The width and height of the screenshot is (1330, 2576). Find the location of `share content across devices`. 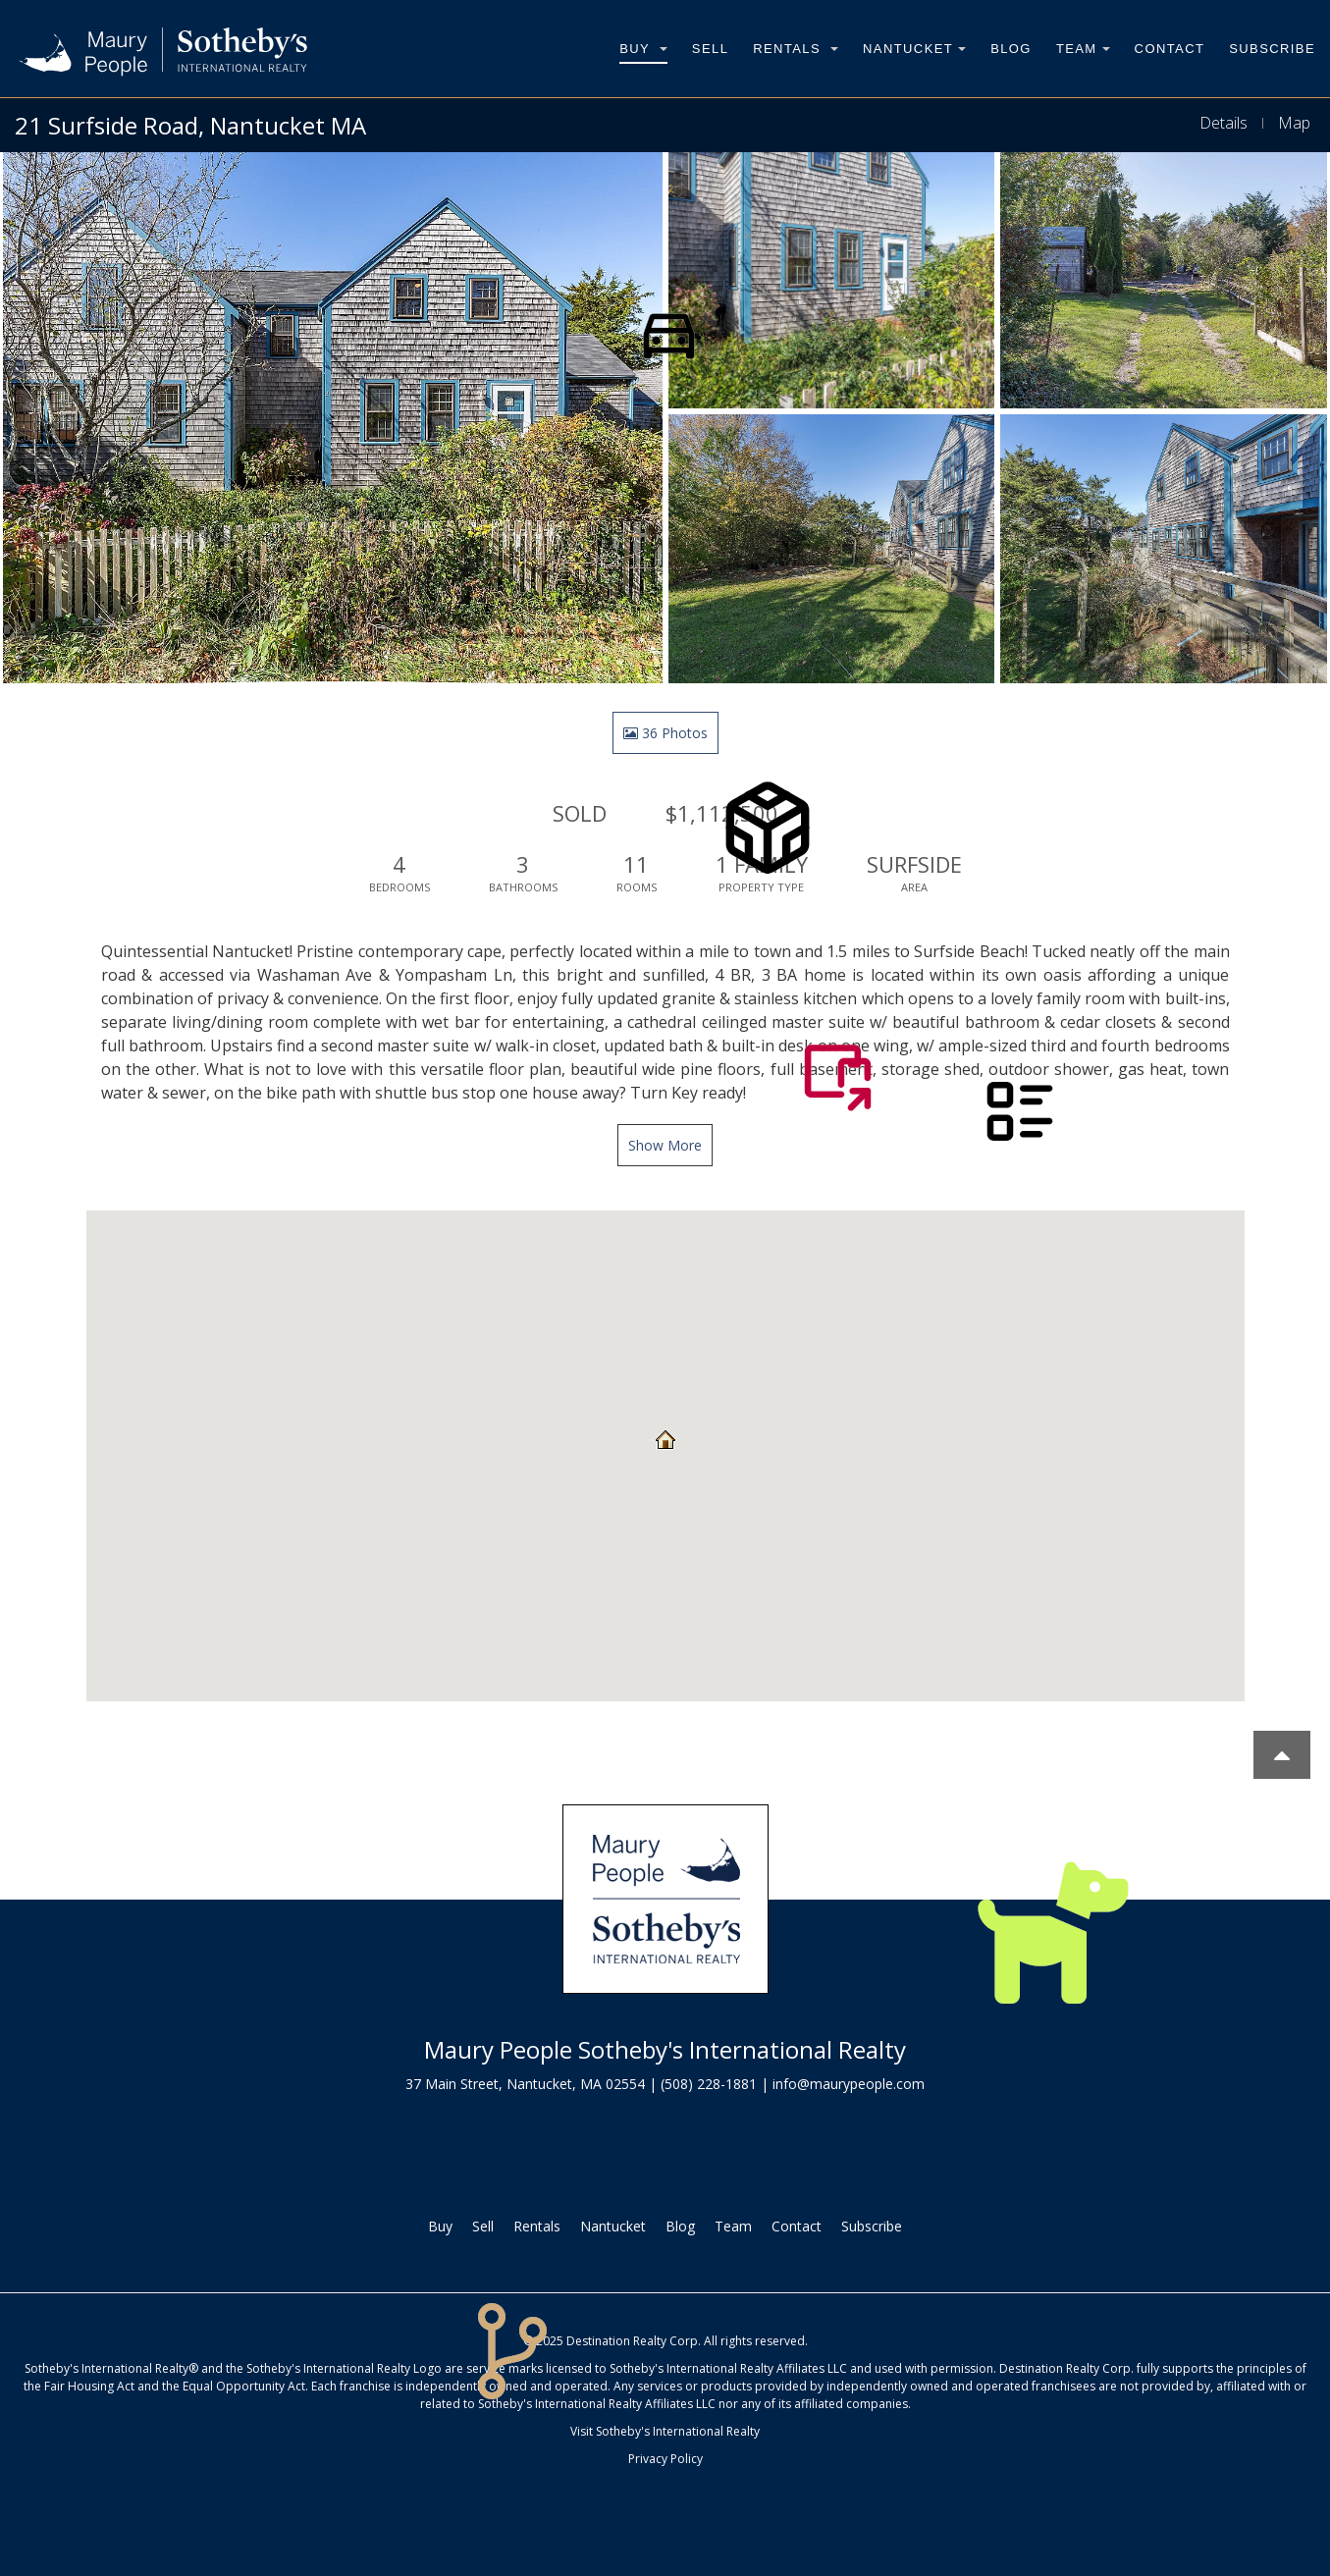

share content across devices is located at coordinates (837, 1074).